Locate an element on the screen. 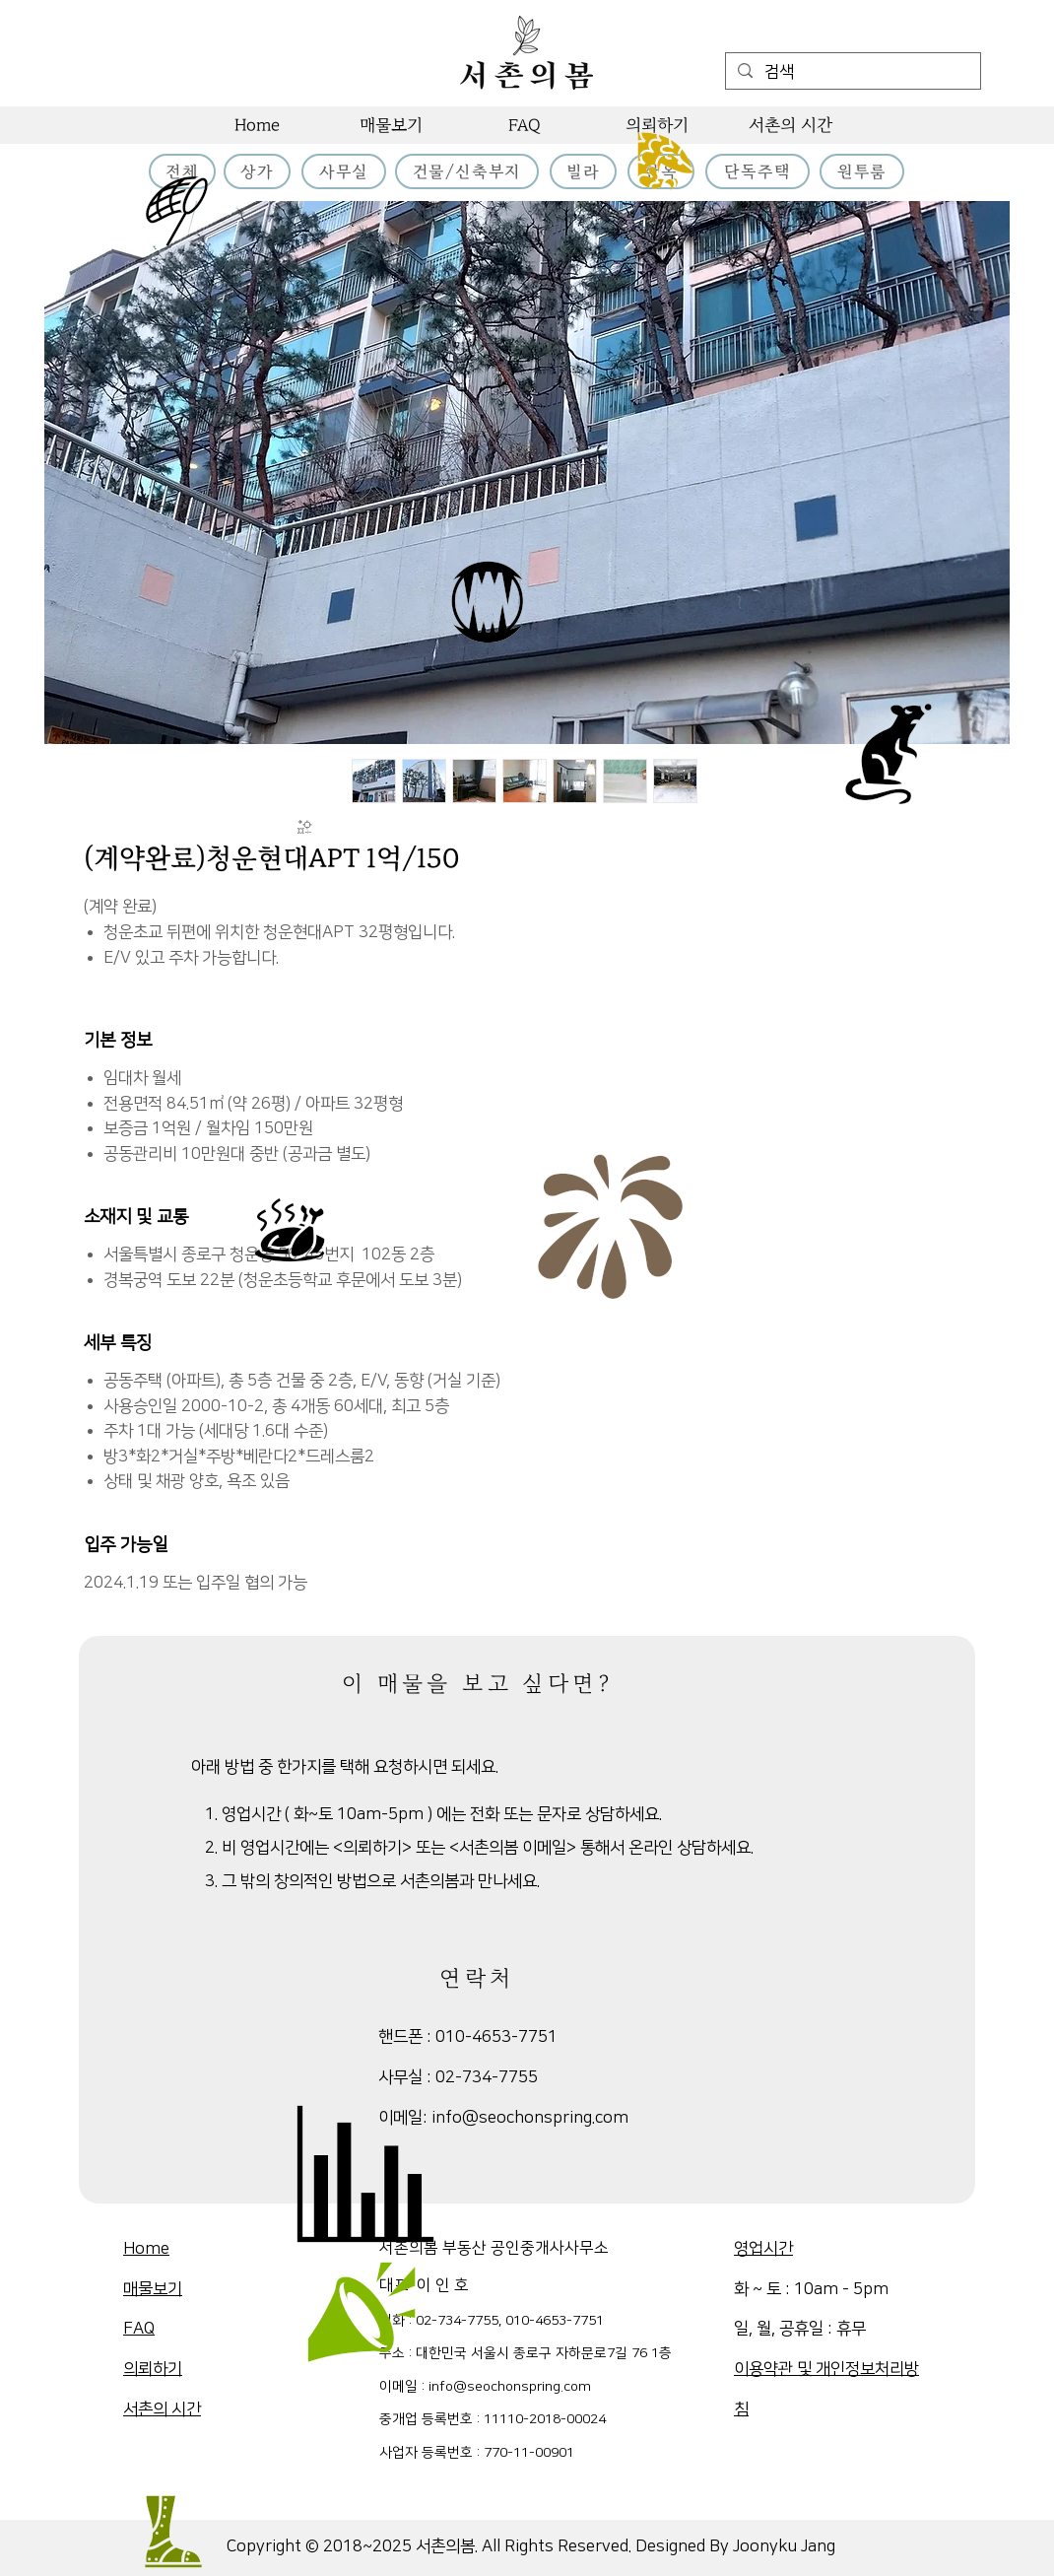 This screenshot has height=2576, width=1054. view roasted chicken recipe is located at coordinates (290, 1230).